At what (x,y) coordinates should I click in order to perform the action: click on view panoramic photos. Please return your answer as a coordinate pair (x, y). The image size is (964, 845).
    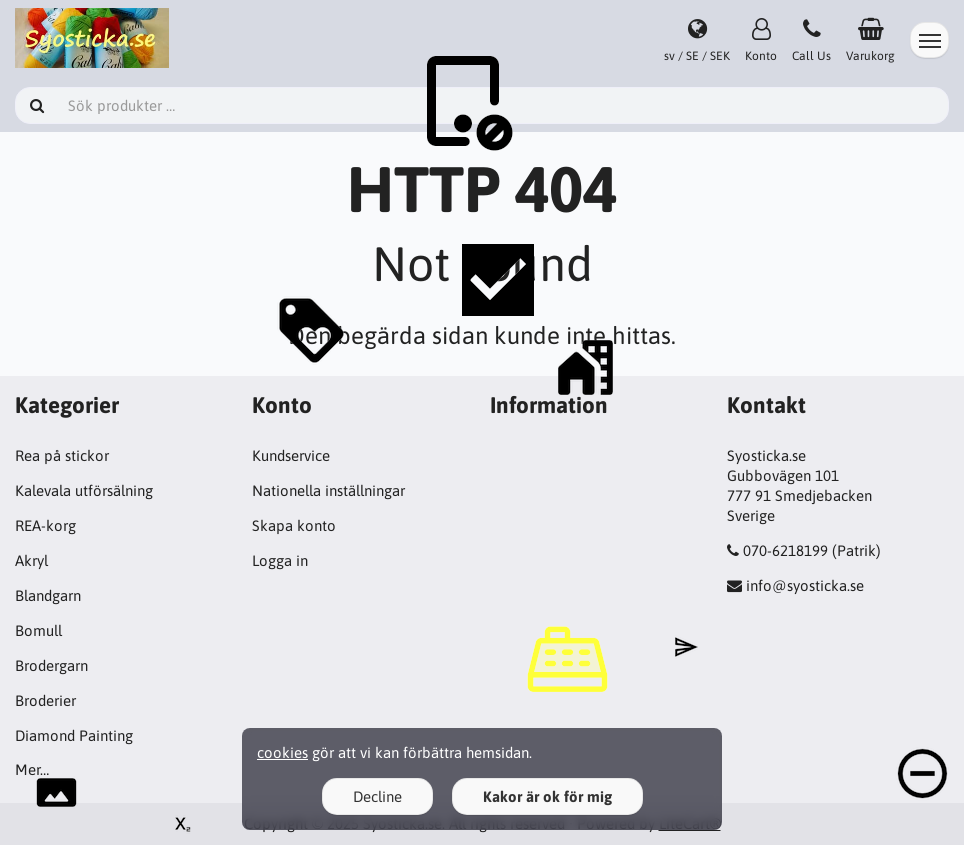
    Looking at the image, I should click on (56, 792).